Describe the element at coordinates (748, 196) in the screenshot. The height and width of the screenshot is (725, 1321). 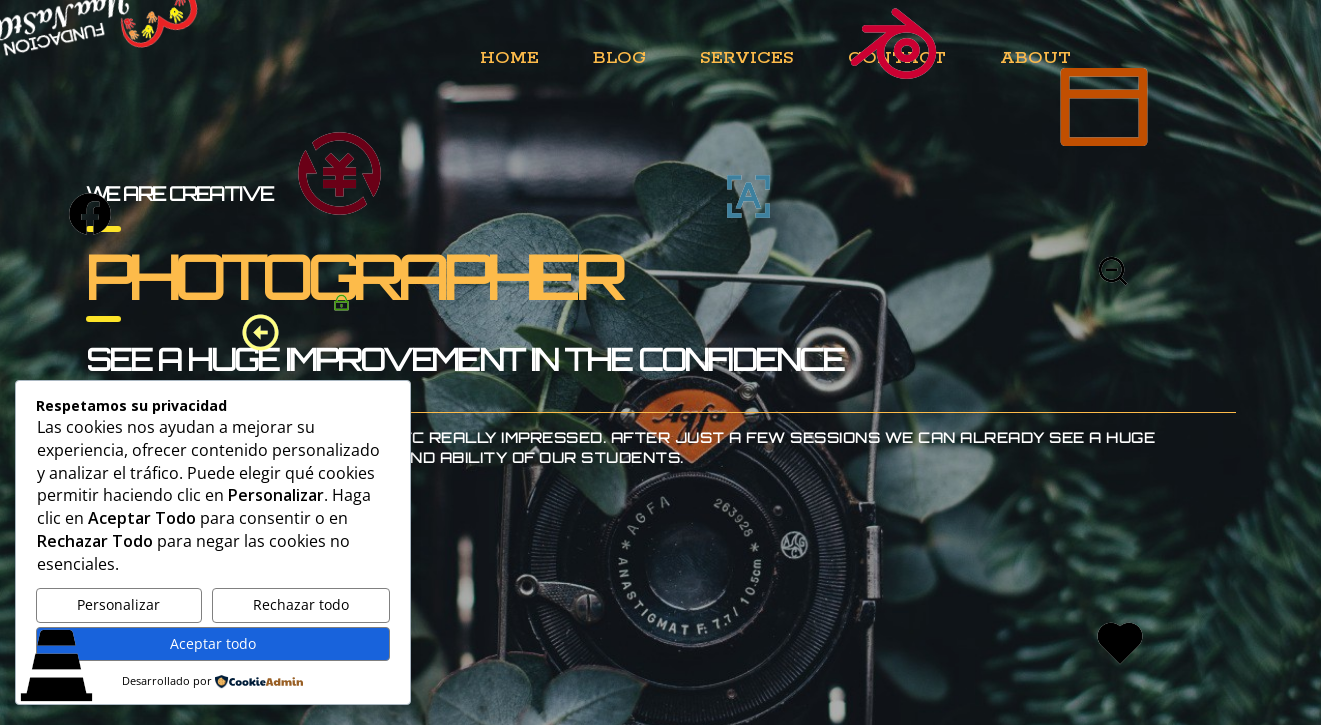
I see `scan text using optical character recognition (OCR)` at that location.